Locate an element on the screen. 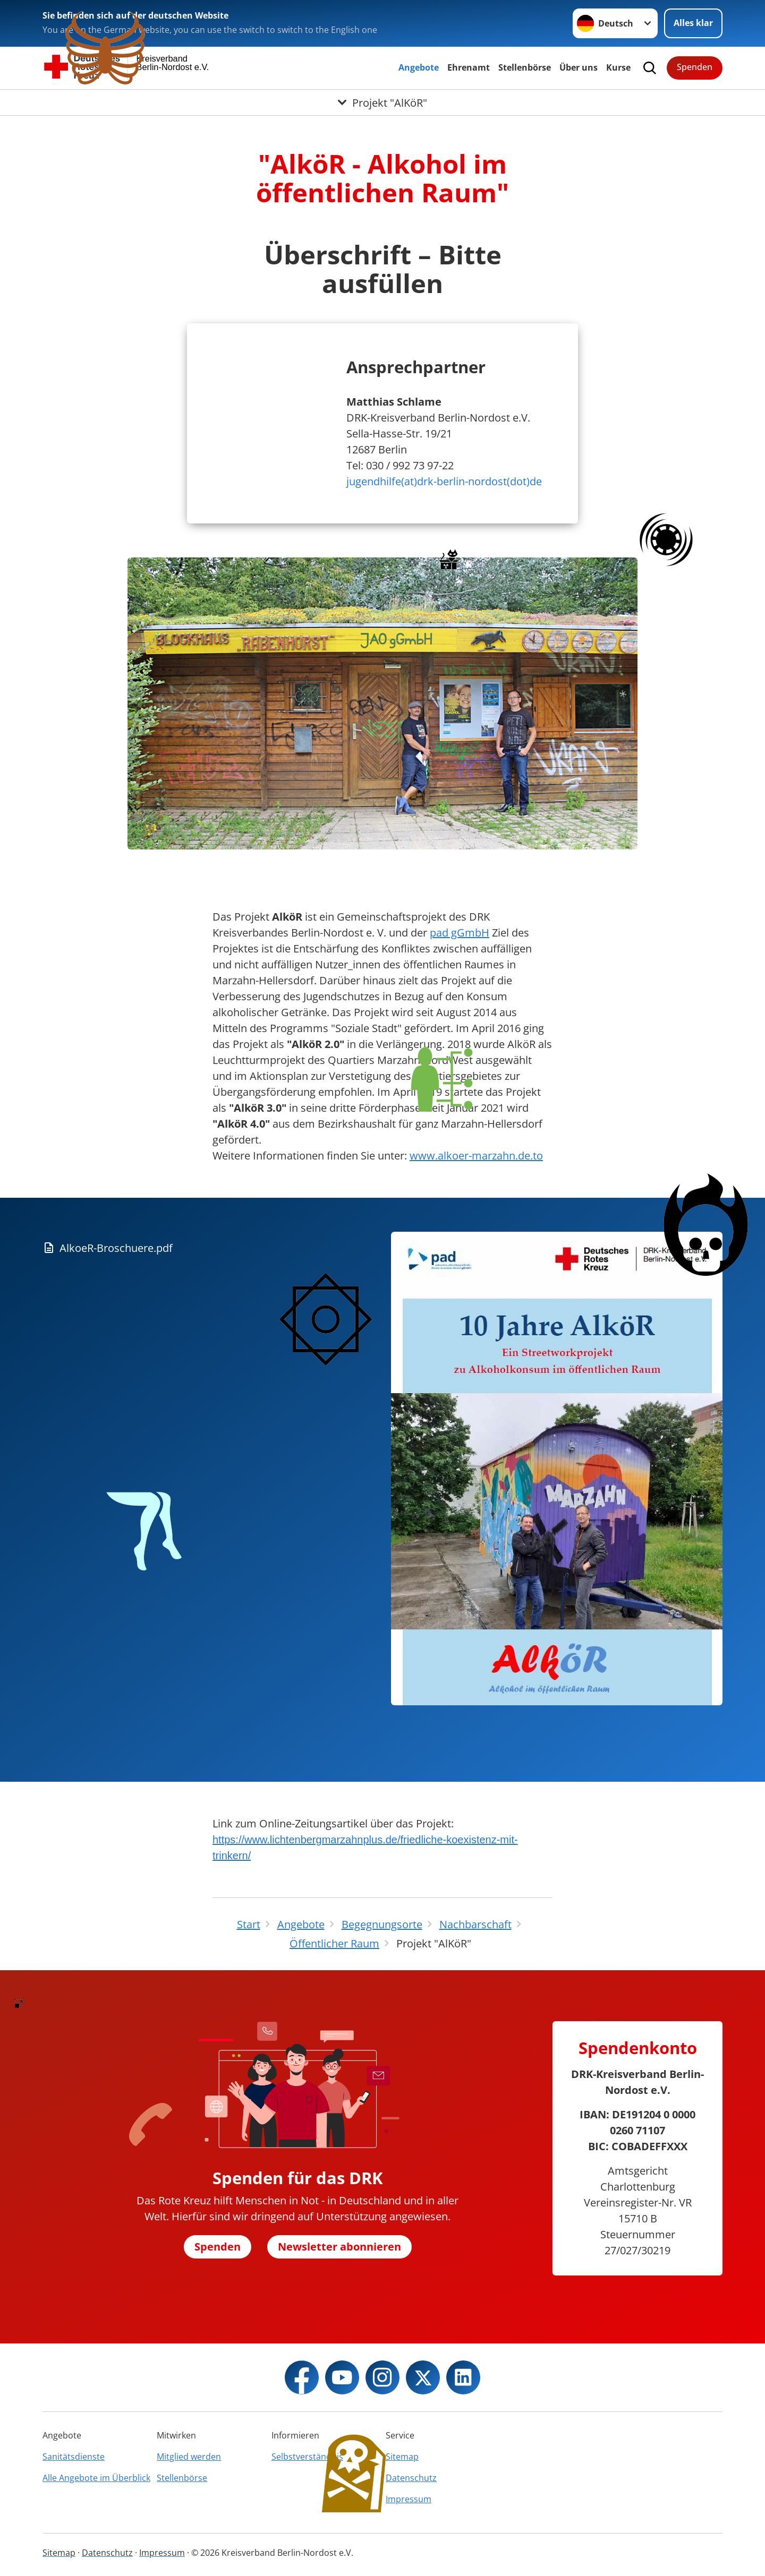  indicates a defeated pirate character or game over state is located at coordinates (351, 2474).